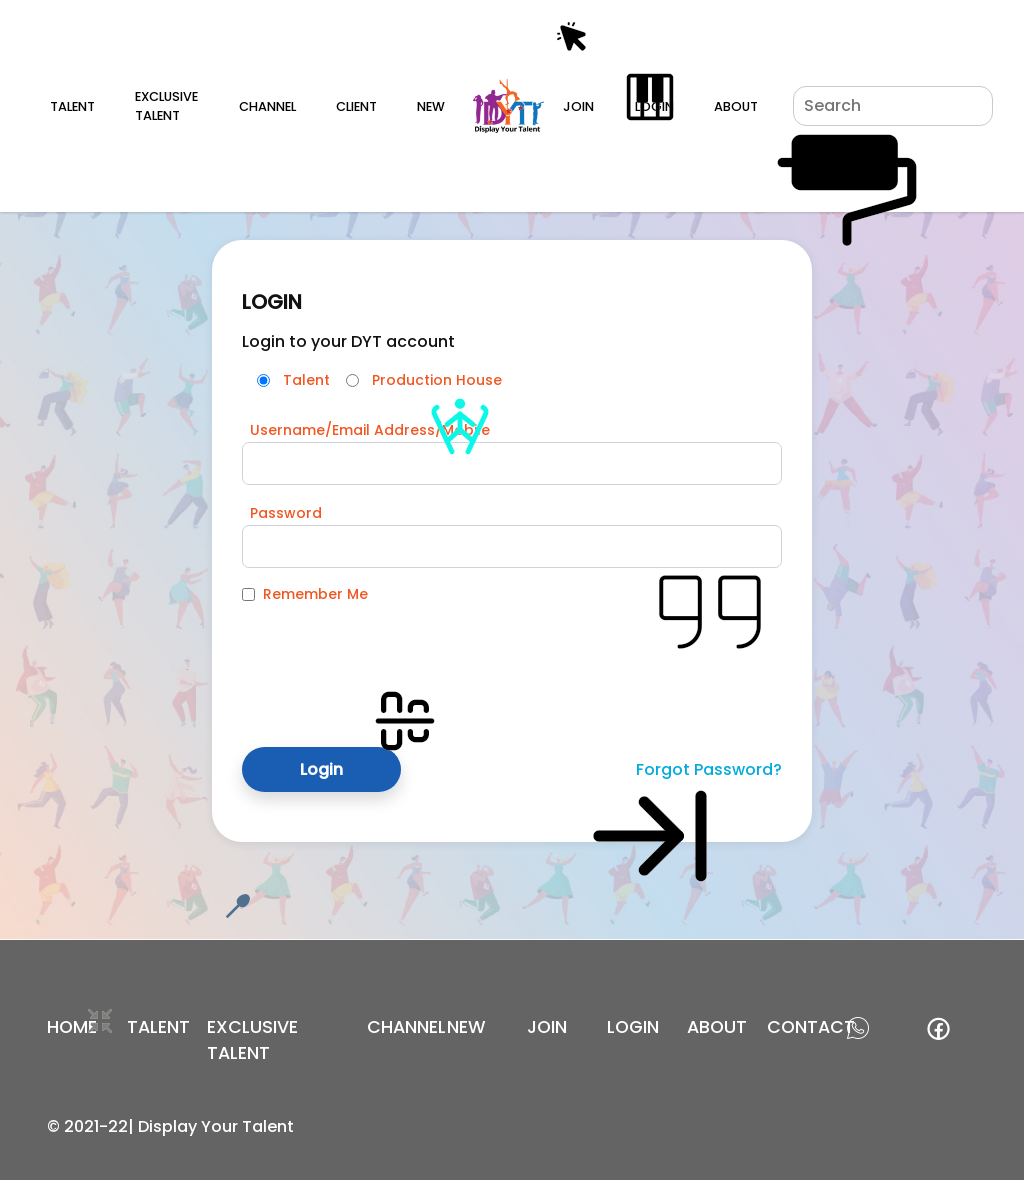 This screenshot has width=1024, height=1180. I want to click on customize theme or appearance settings, so click(847, 181).